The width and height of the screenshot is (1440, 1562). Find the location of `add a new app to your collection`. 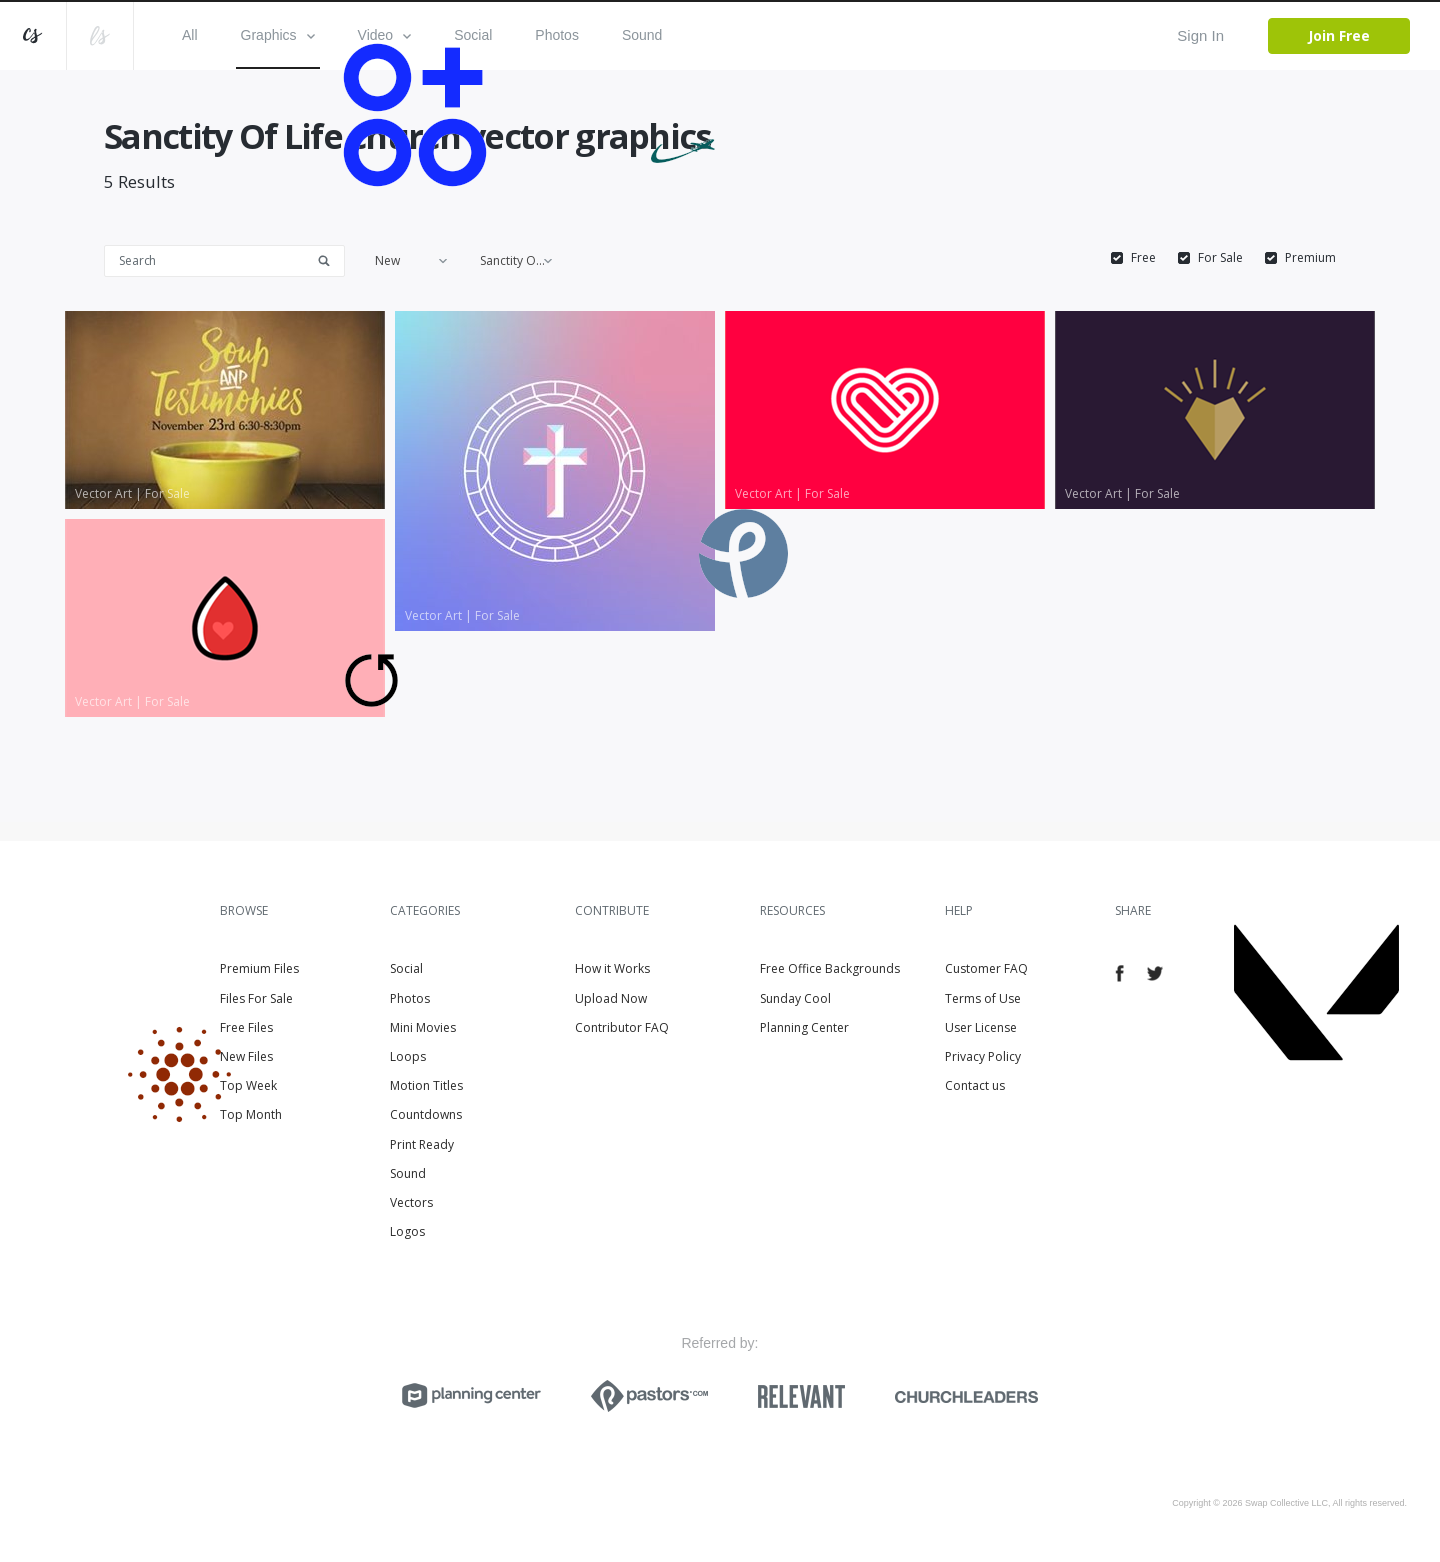

add a new app to your collection is located at coordinates (415, 115).